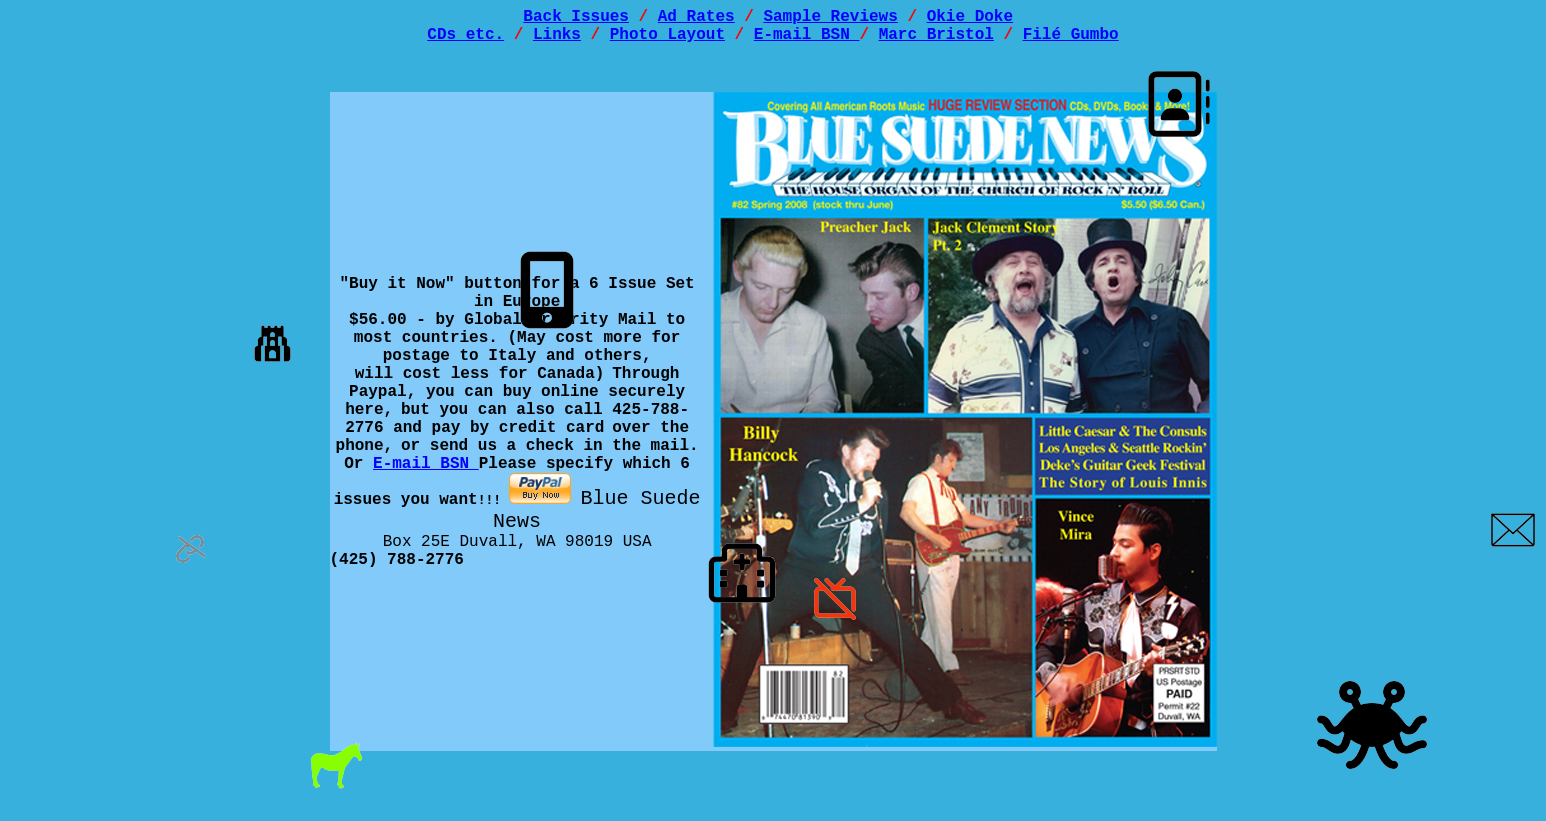 Image resolution: width=1546 pixels, height=821 pixels. I want to click on view nearby hospitals or medical facilities, so click(742, 573).